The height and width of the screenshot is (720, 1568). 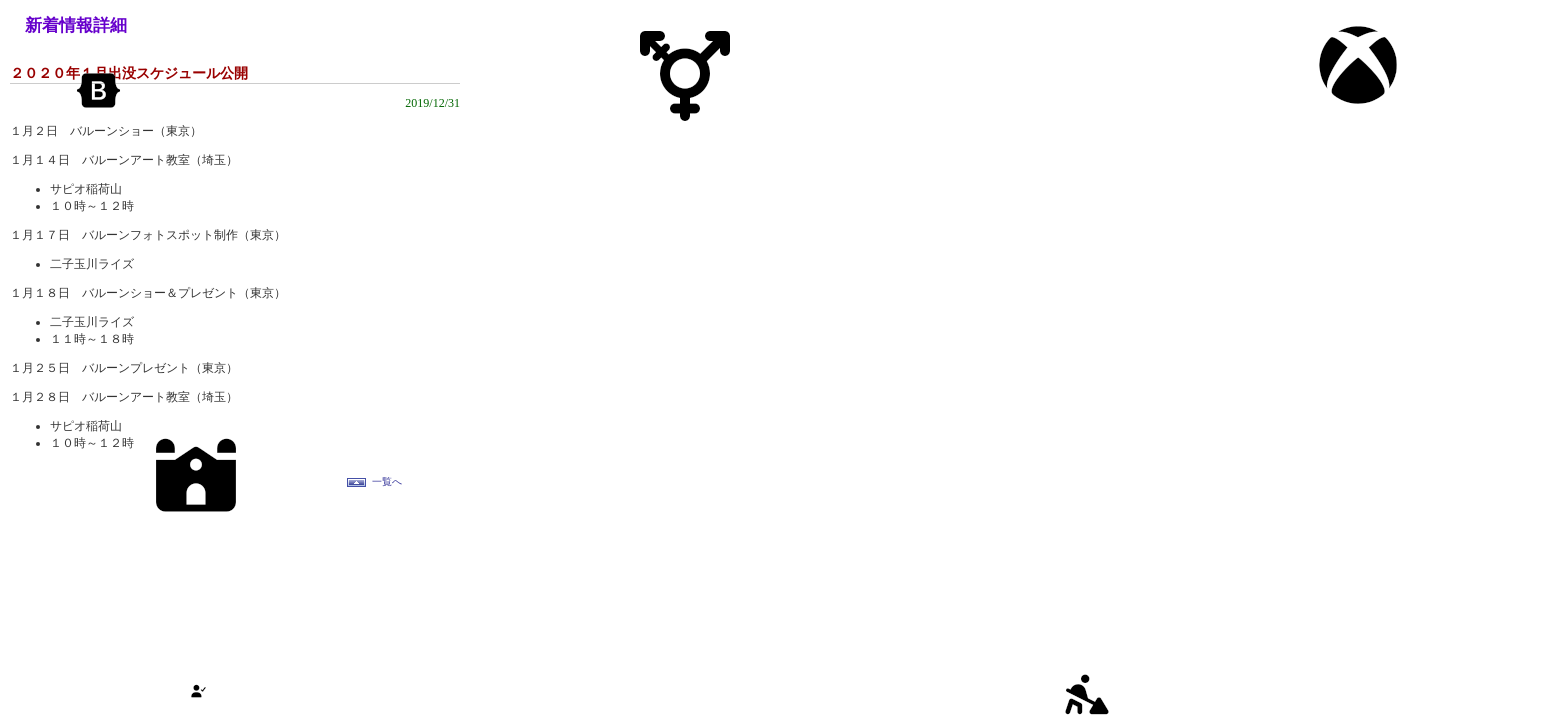 I want to click on user verified or account confirmed, so click(x=198, y=691).